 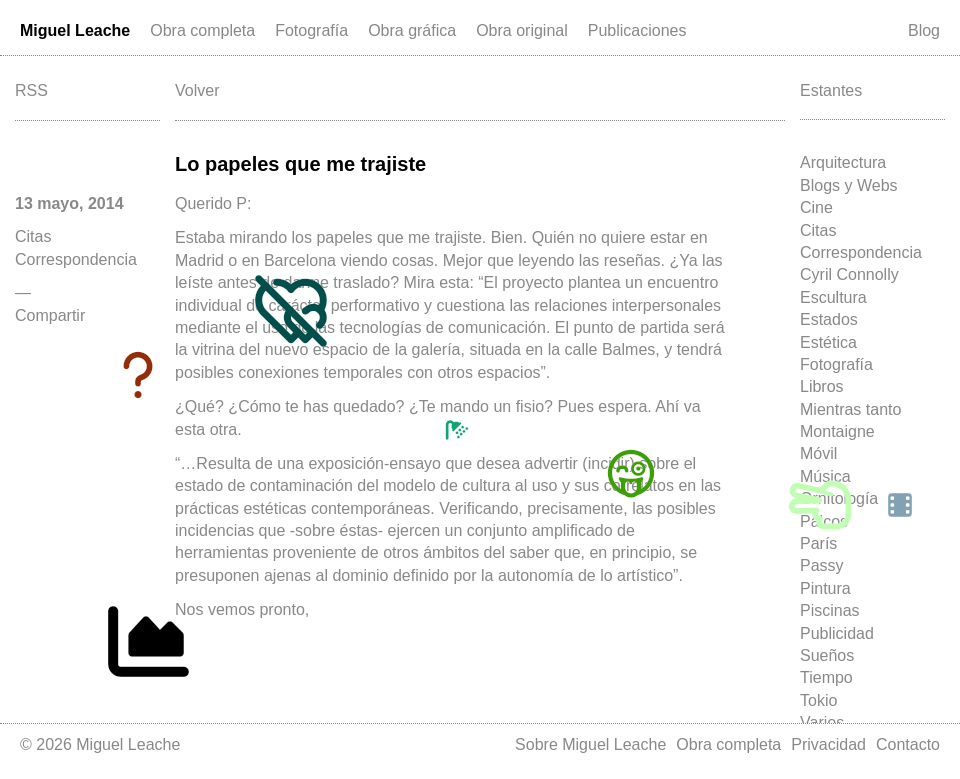 I want to click on view video or movie content, so click(x=900, y=505).